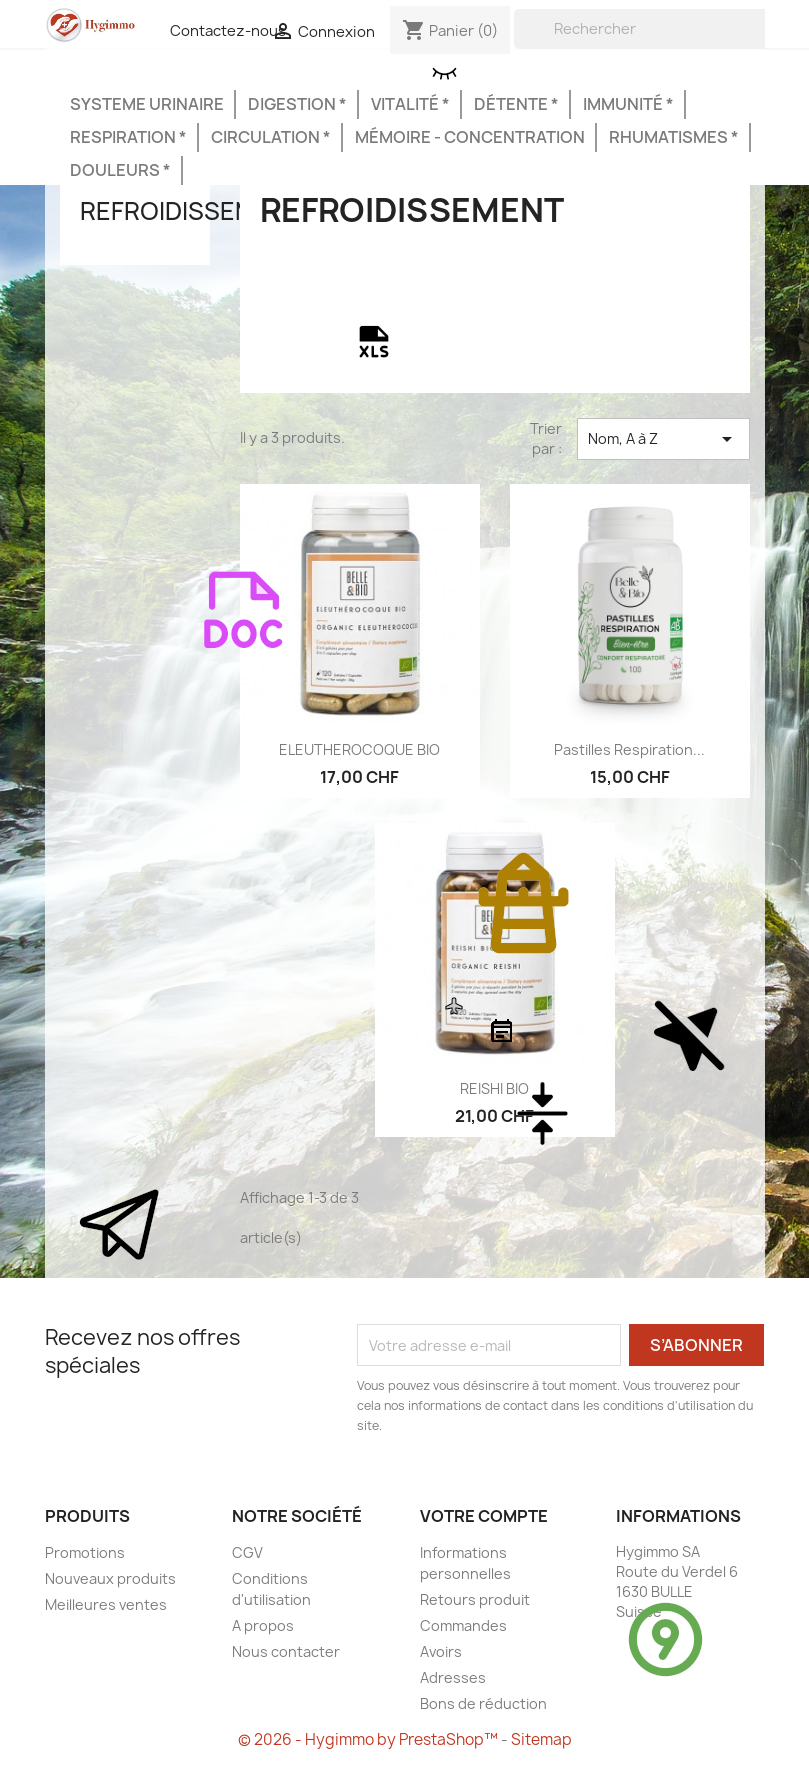 The image size is (809, 1766). Describe the element at coordinates (444, 71) in the screenshot. I see `hide password or sensitive content` at that location.